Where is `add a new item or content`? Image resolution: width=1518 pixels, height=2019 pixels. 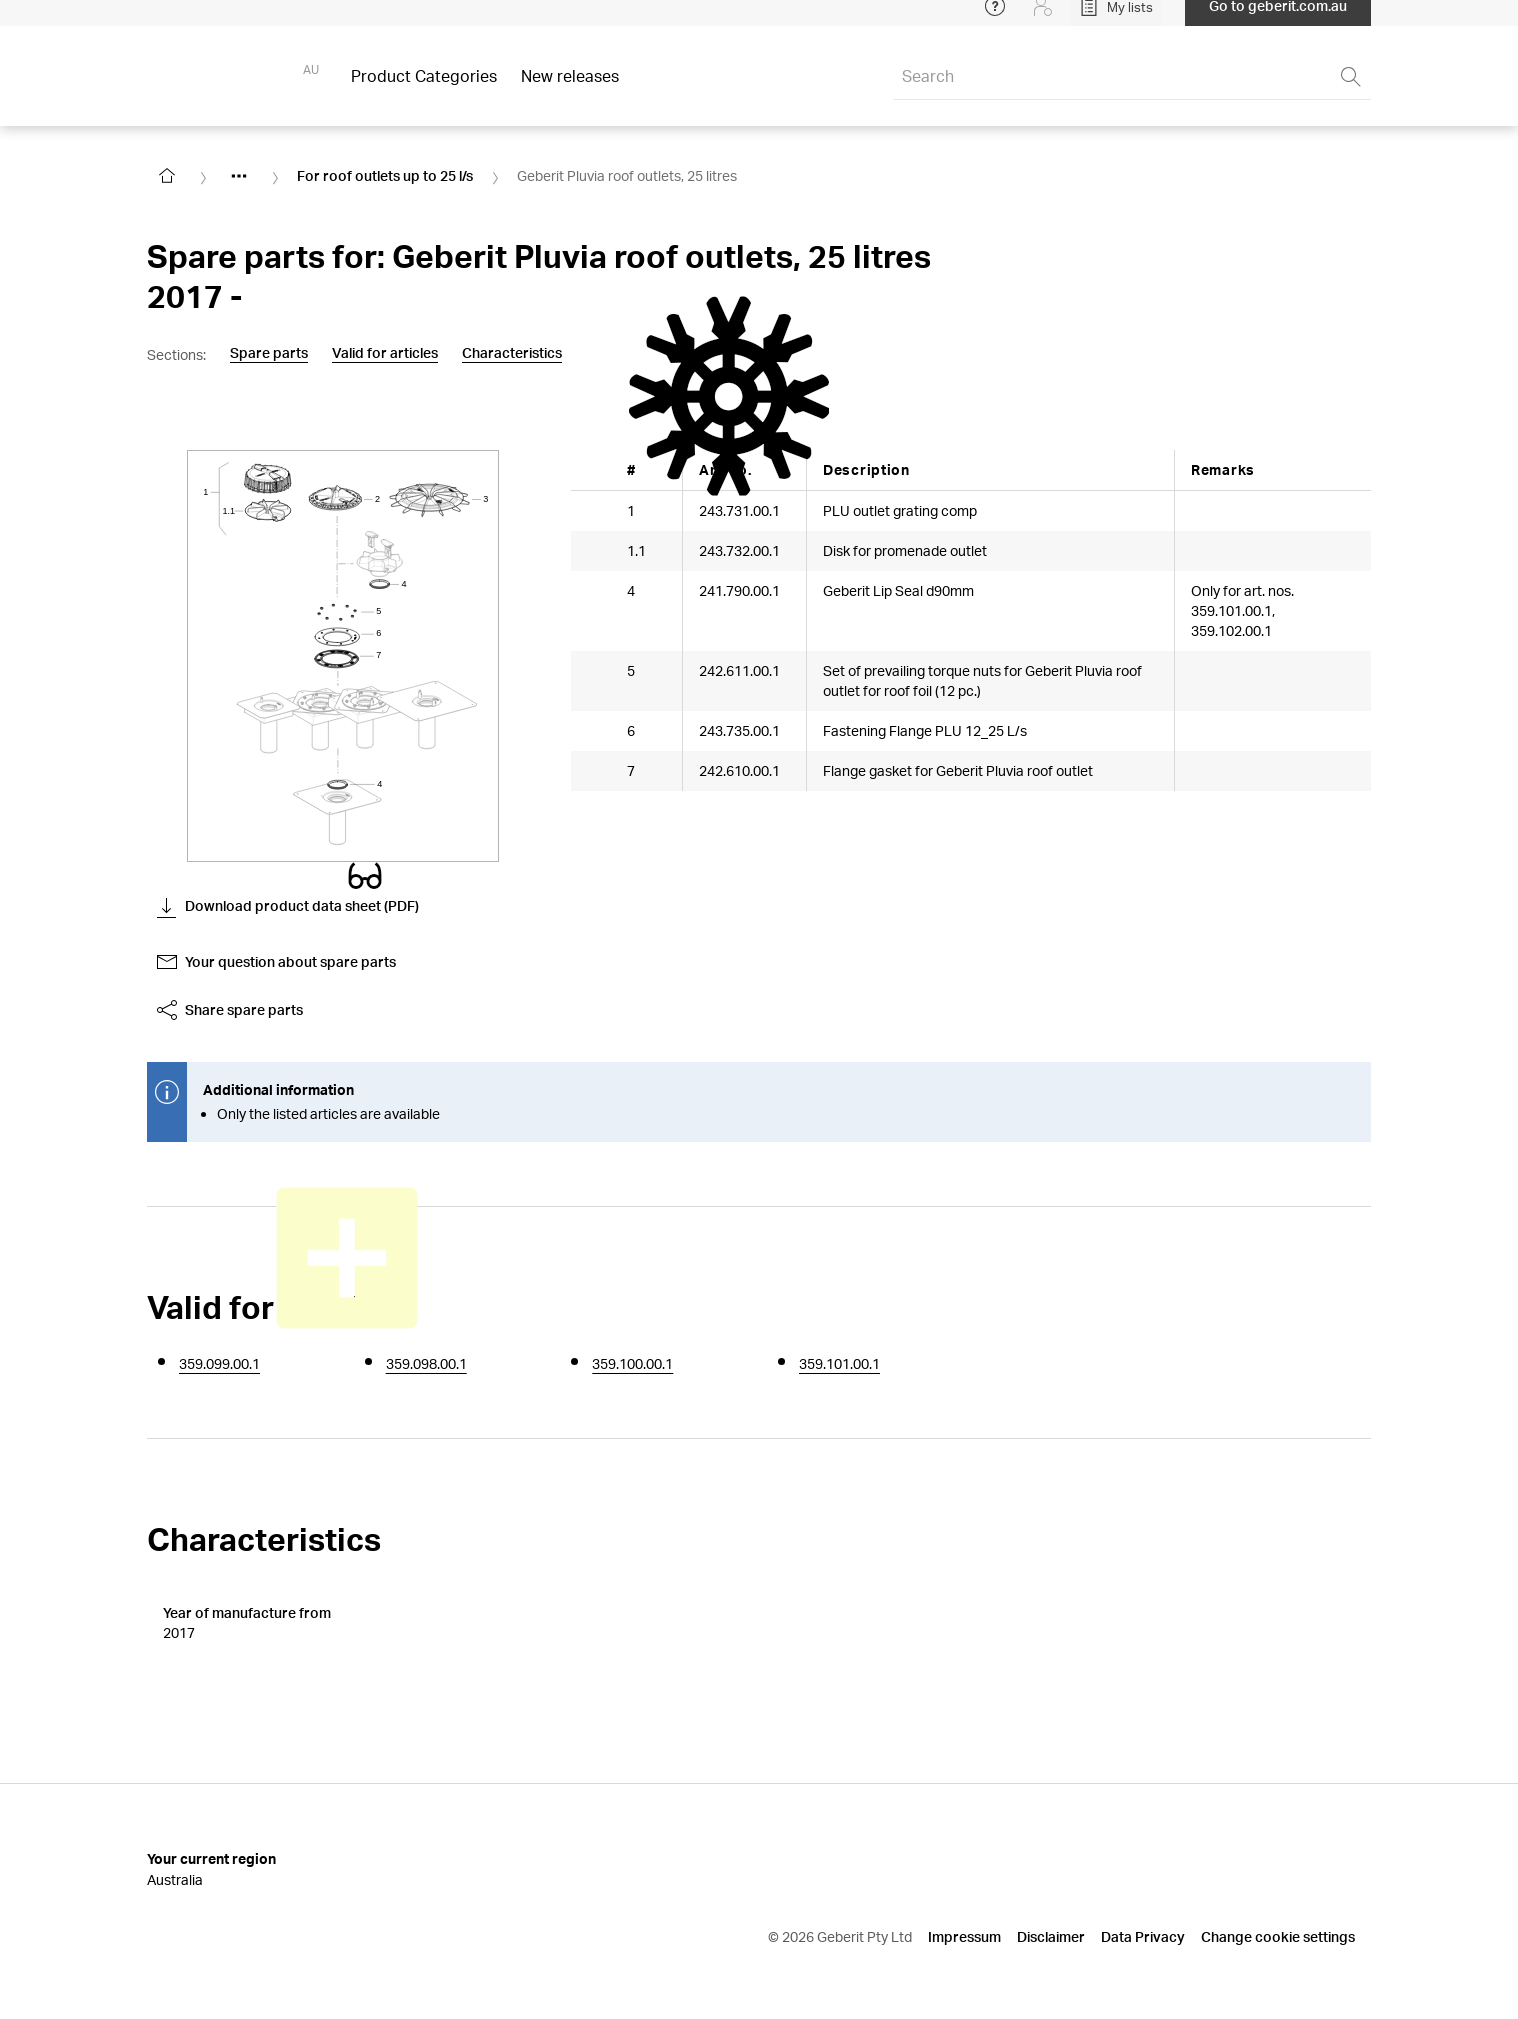
add a new item or content is located at coordinates (347, 1258).